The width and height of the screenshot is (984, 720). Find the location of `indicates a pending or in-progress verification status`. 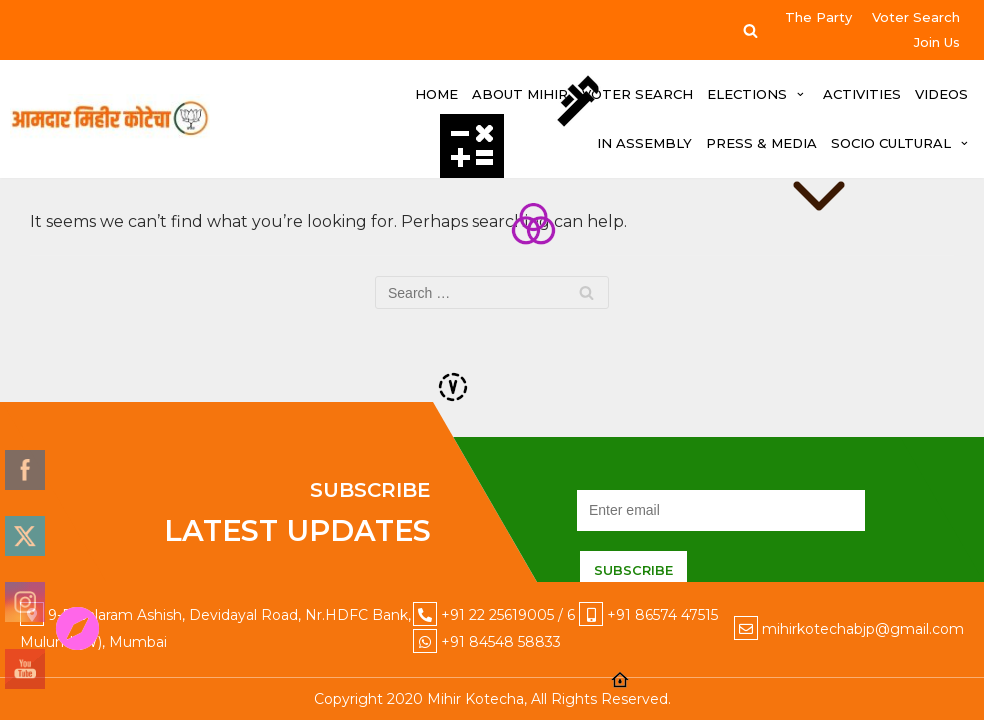

indicates a pending or in-progress verification status is located at coordinates (453, 387).